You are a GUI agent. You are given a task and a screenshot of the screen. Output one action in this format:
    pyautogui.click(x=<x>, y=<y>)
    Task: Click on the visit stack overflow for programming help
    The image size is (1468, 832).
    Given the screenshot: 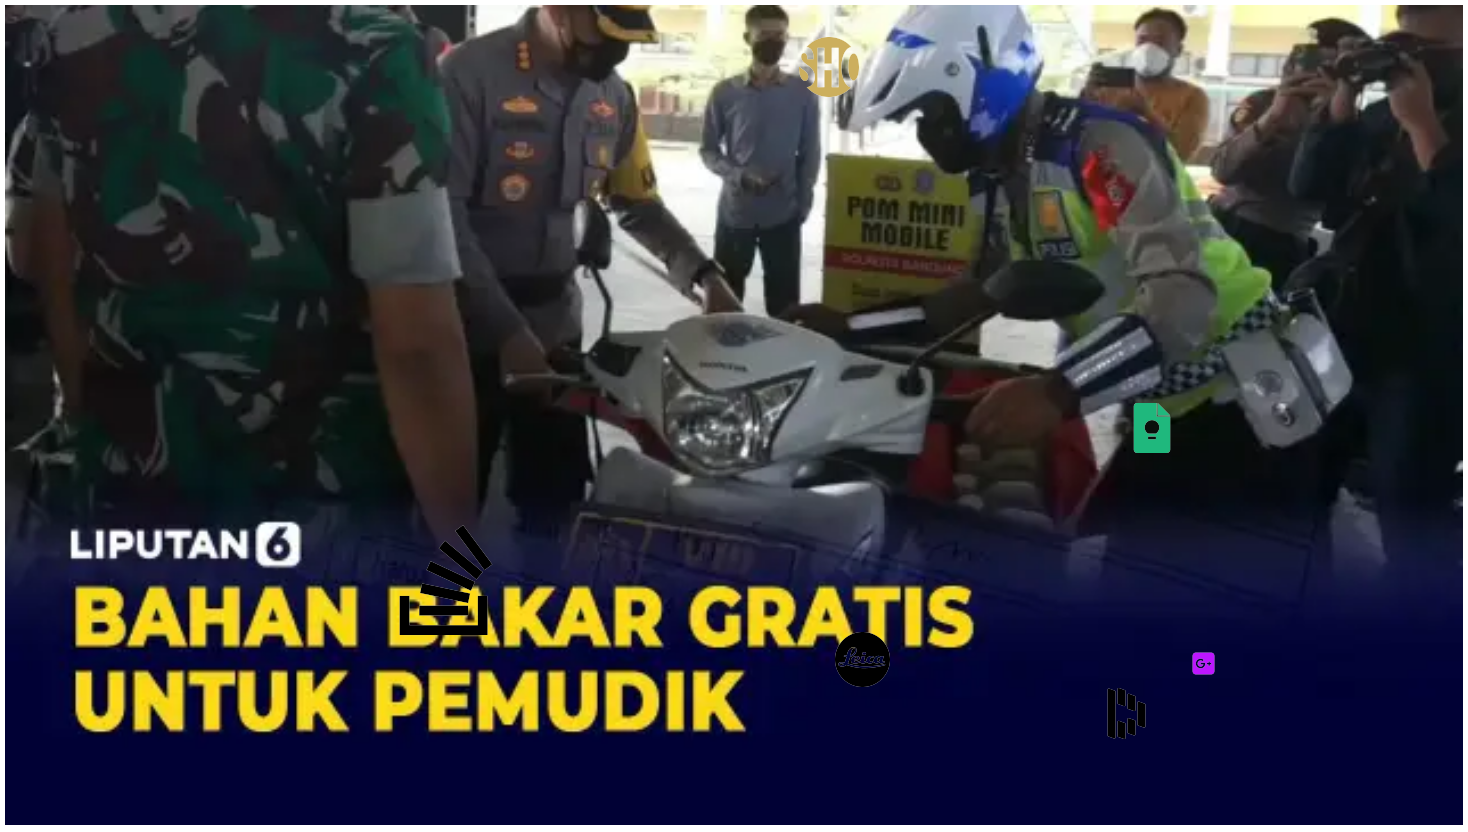 What is the action you would take?
    pyautogui.click(x=446, y=580)
    